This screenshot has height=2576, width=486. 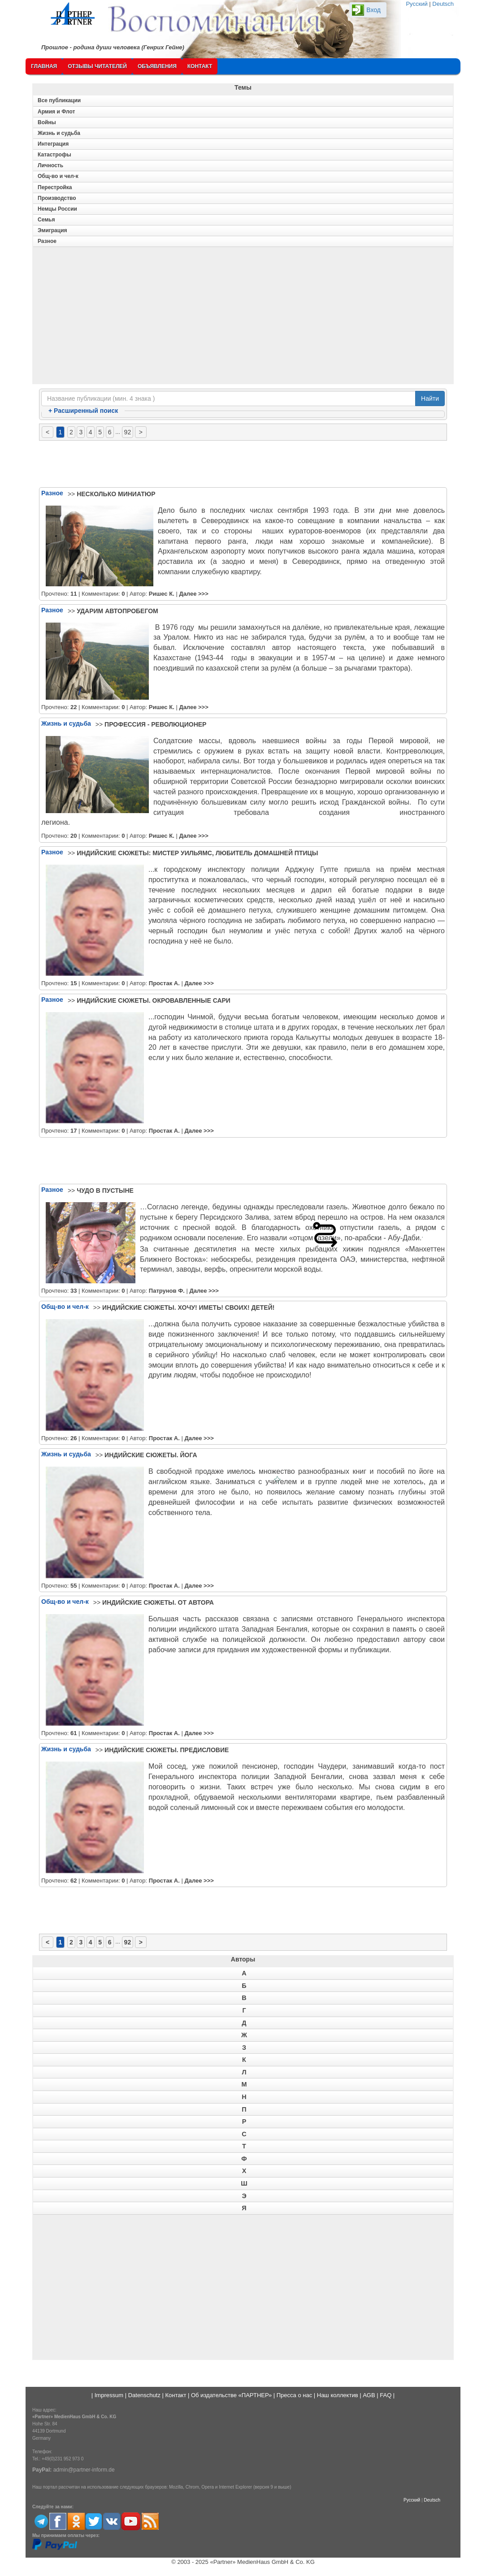 I want to click on indicates an s-turn right in navigation directions, so click(x=325, y=1234).